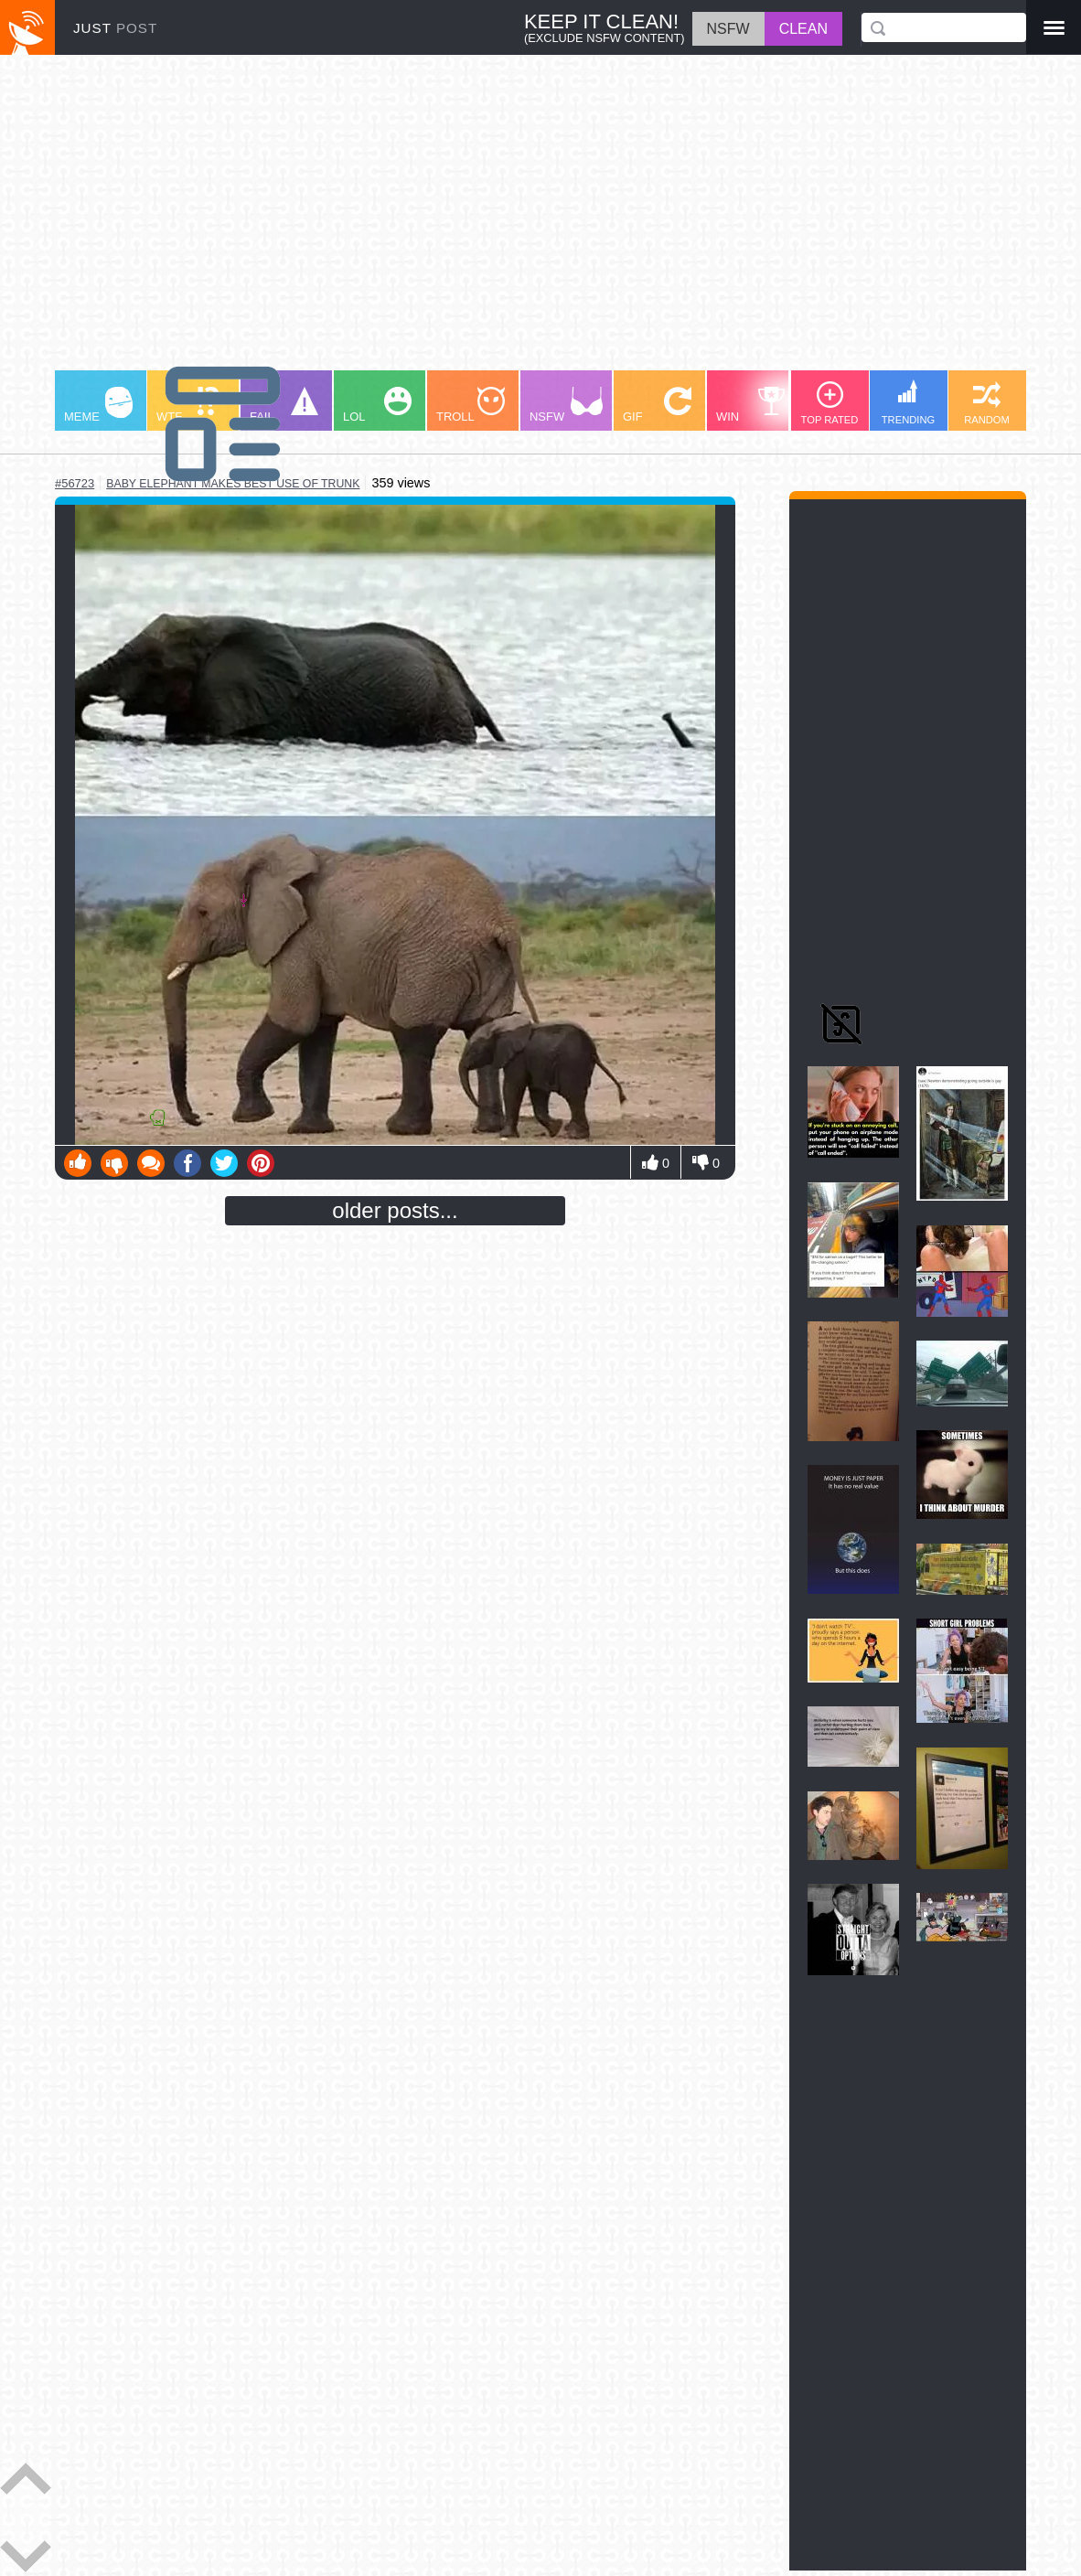 This screenshot has width=1081, height=2576. I want to click on step into function during debugging, so click(243, 900).